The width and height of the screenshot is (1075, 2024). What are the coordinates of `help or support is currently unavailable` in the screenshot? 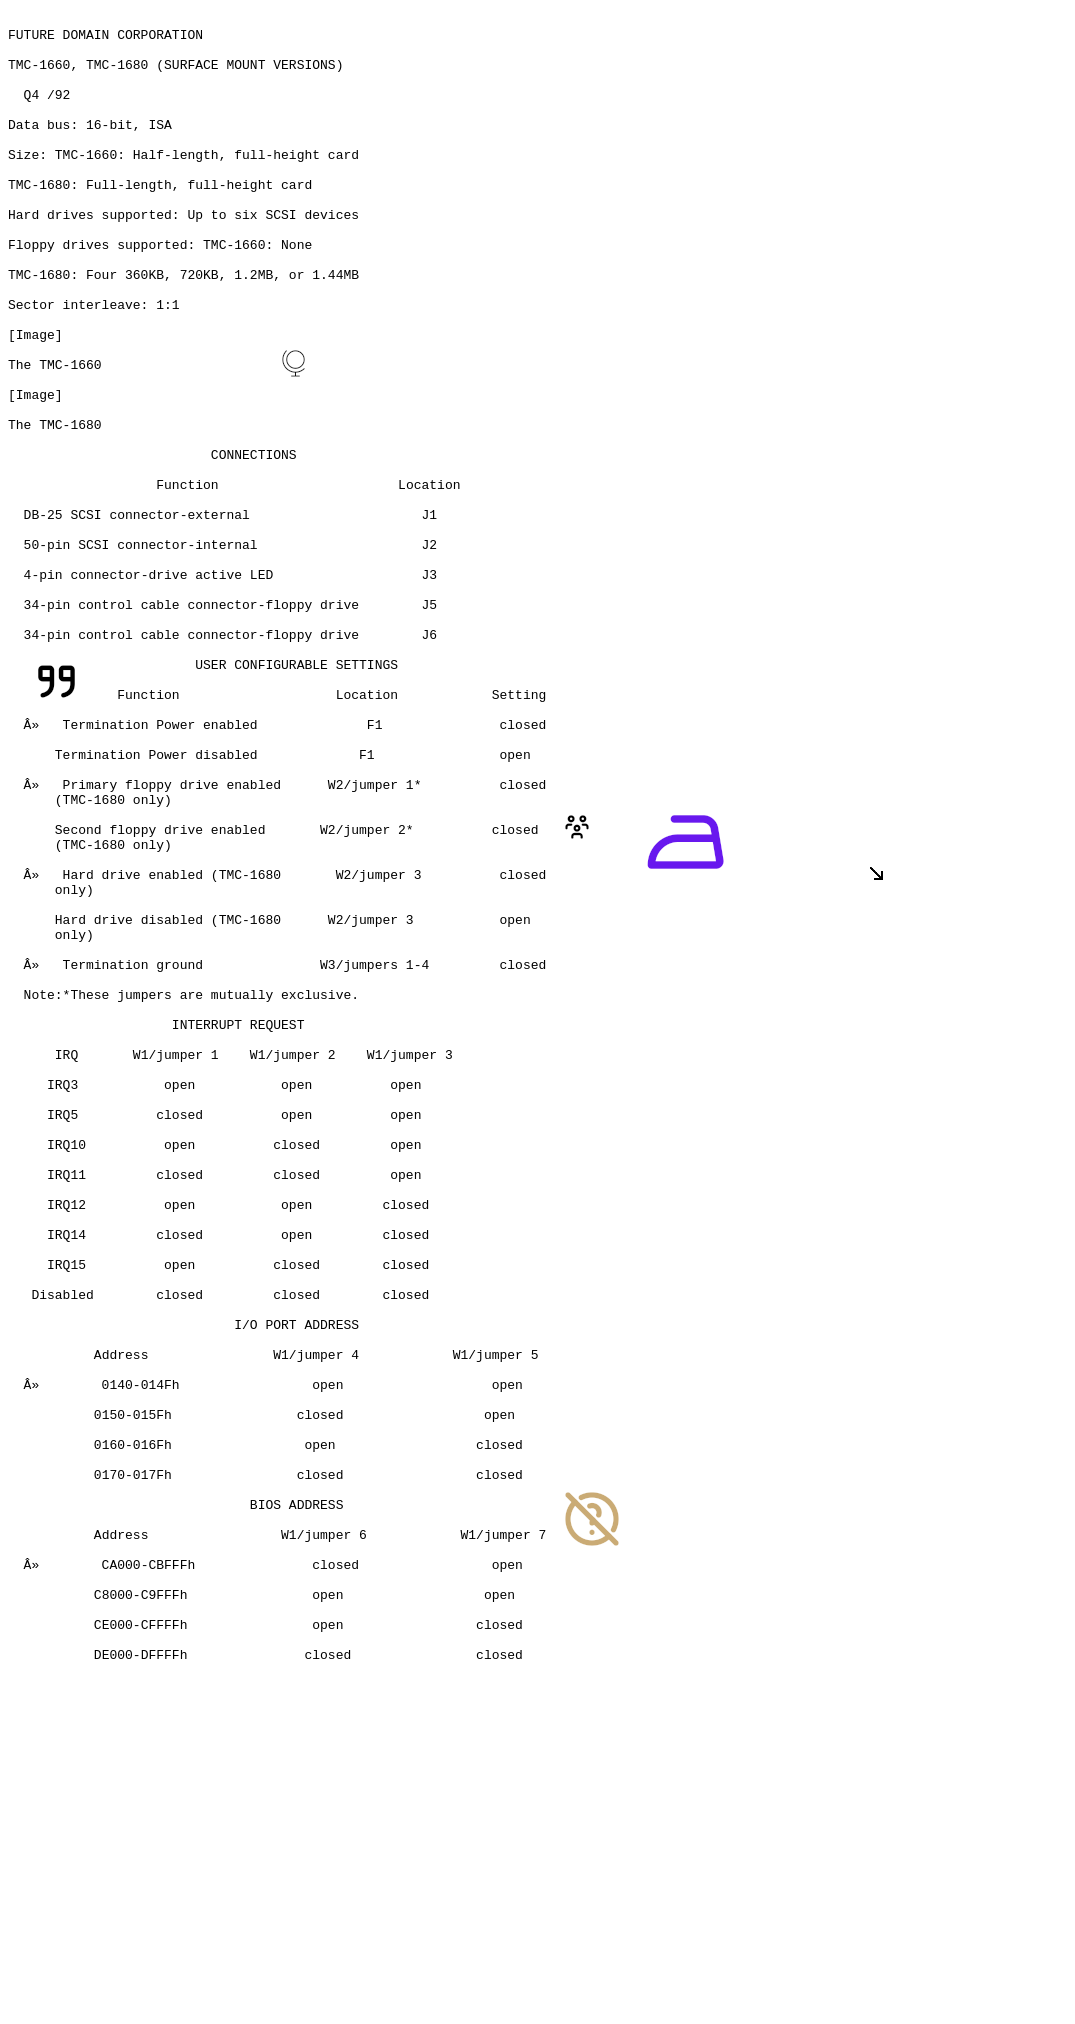 It's located at (592, 1519).